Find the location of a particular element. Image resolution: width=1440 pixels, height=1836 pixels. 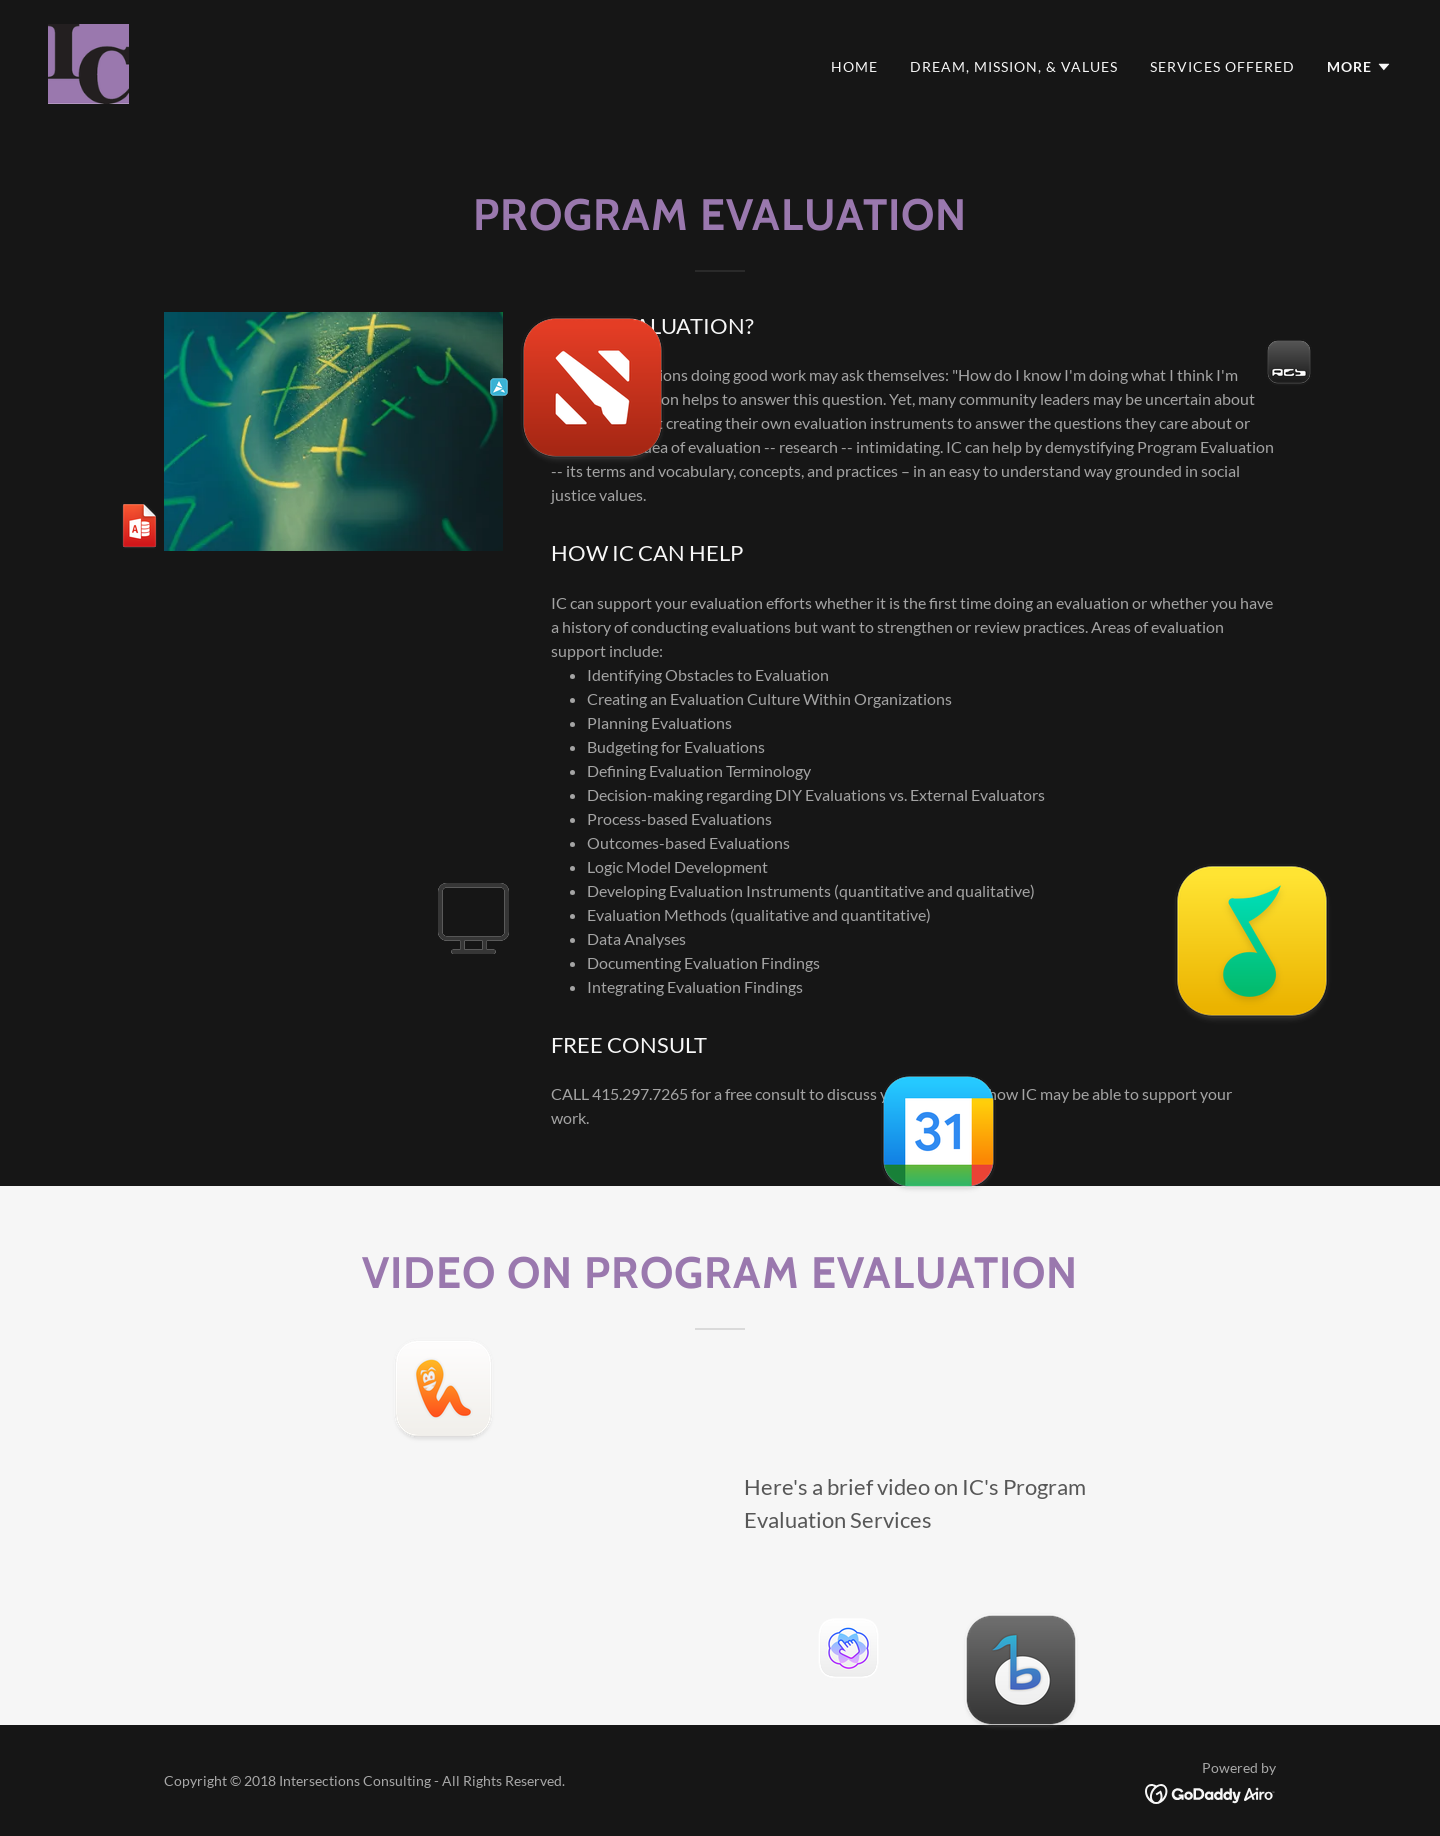

launch gnome nibbles snake game is located at coordinates (443, 1388).